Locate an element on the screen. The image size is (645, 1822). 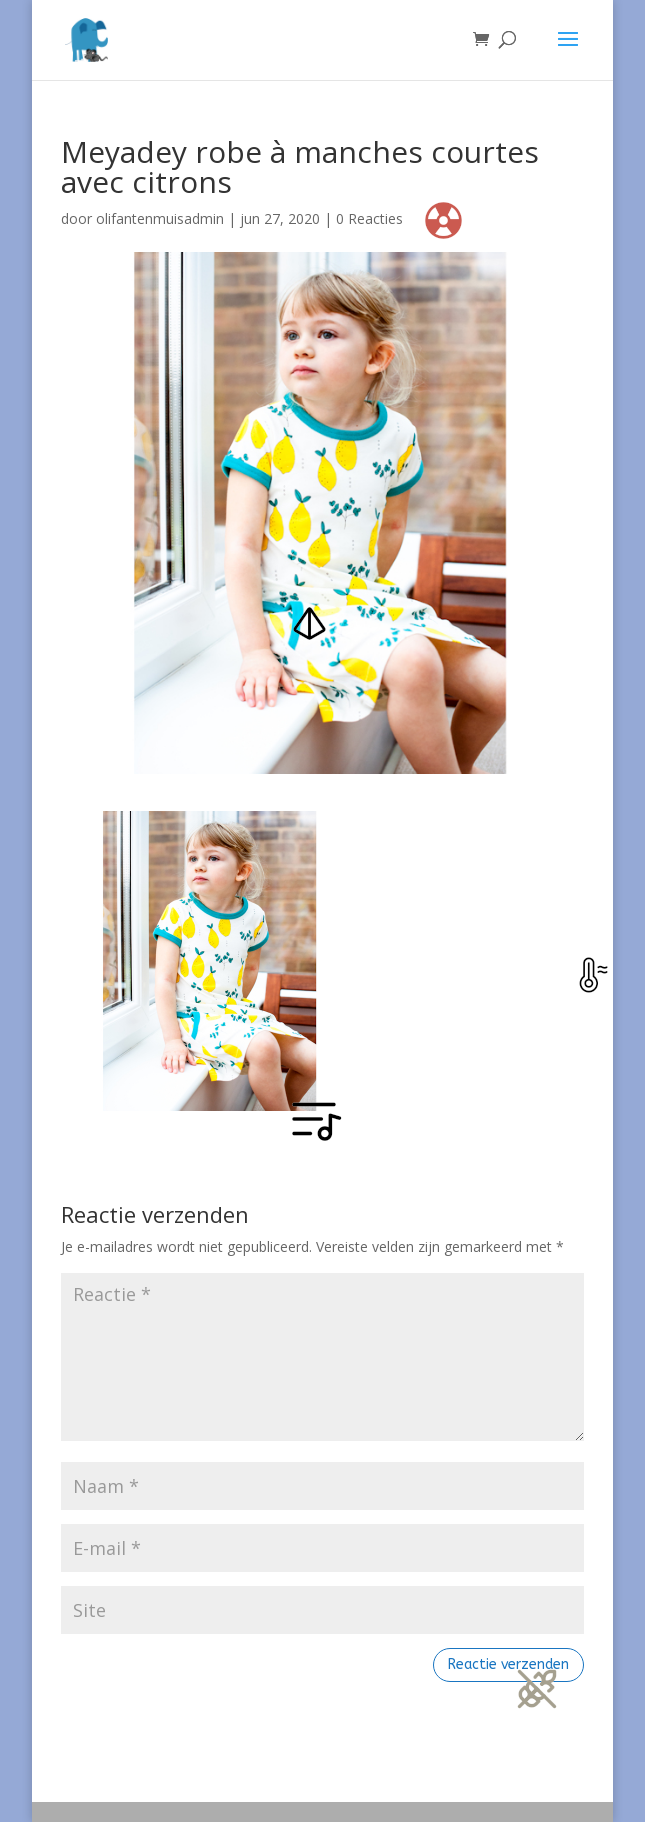
view 3D model or object is located at coordinates (309, 623).